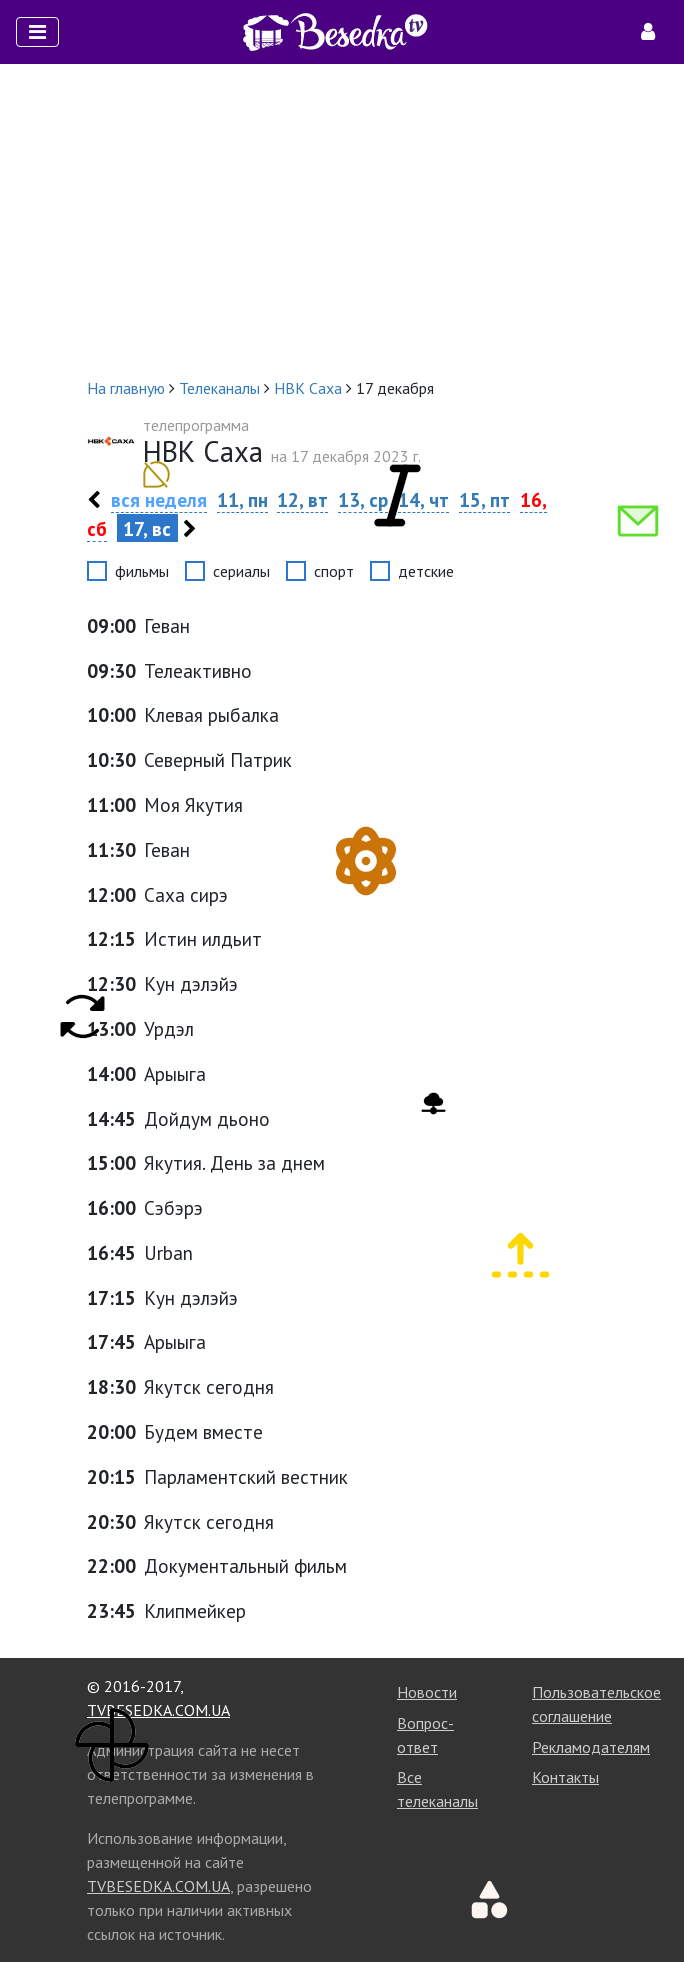 This screenshot has width=684, height=1962. What do you see at coordinates (82, 1016) in the screenshot?
I see `refresh or reload content` at bounding box center [82, 1016].